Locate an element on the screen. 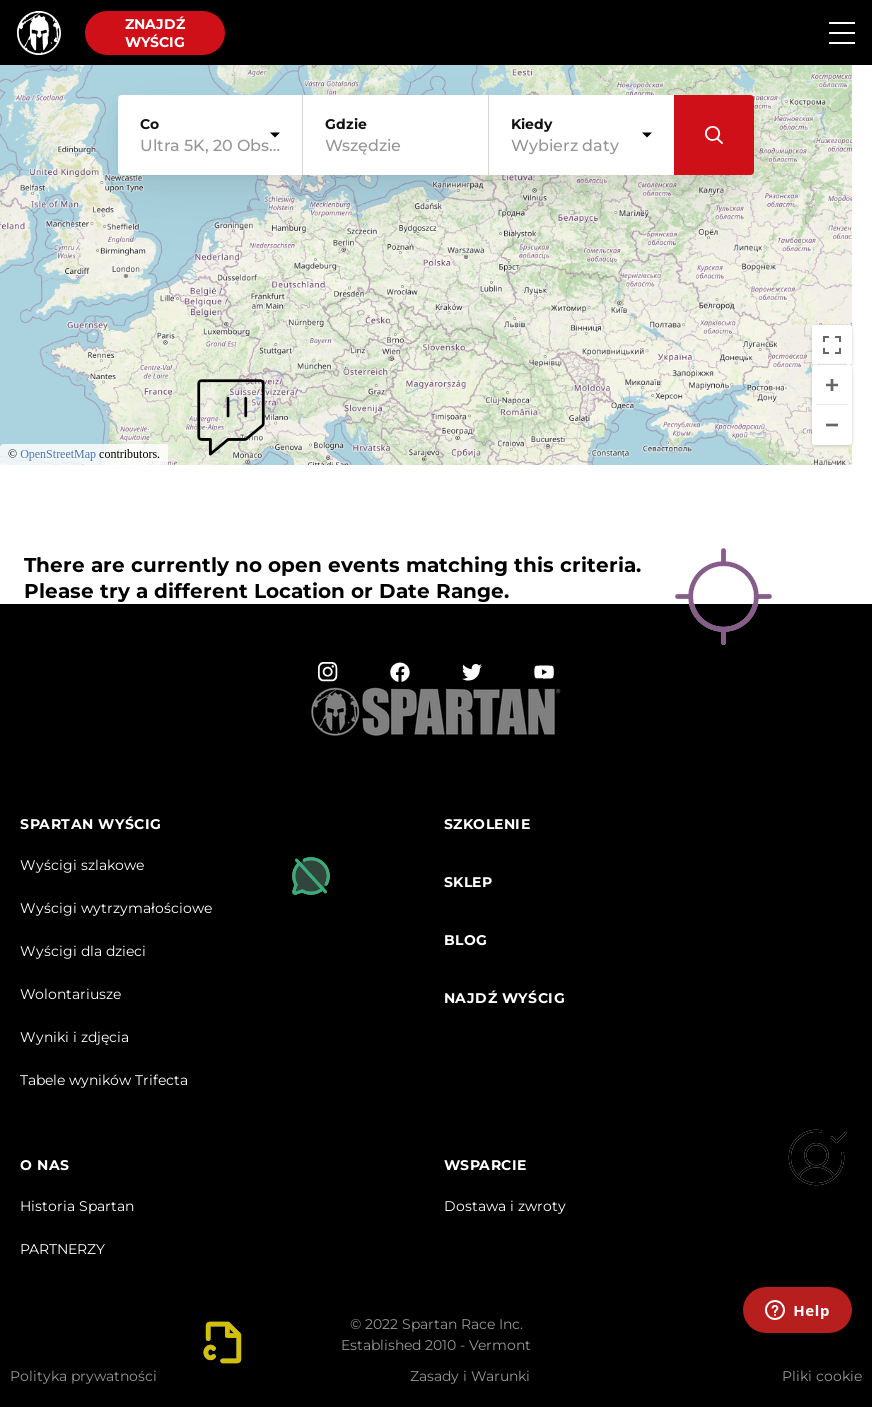 This screenshot has width=872, height=1407. access current GPS location is located at coordinates (723, 596).